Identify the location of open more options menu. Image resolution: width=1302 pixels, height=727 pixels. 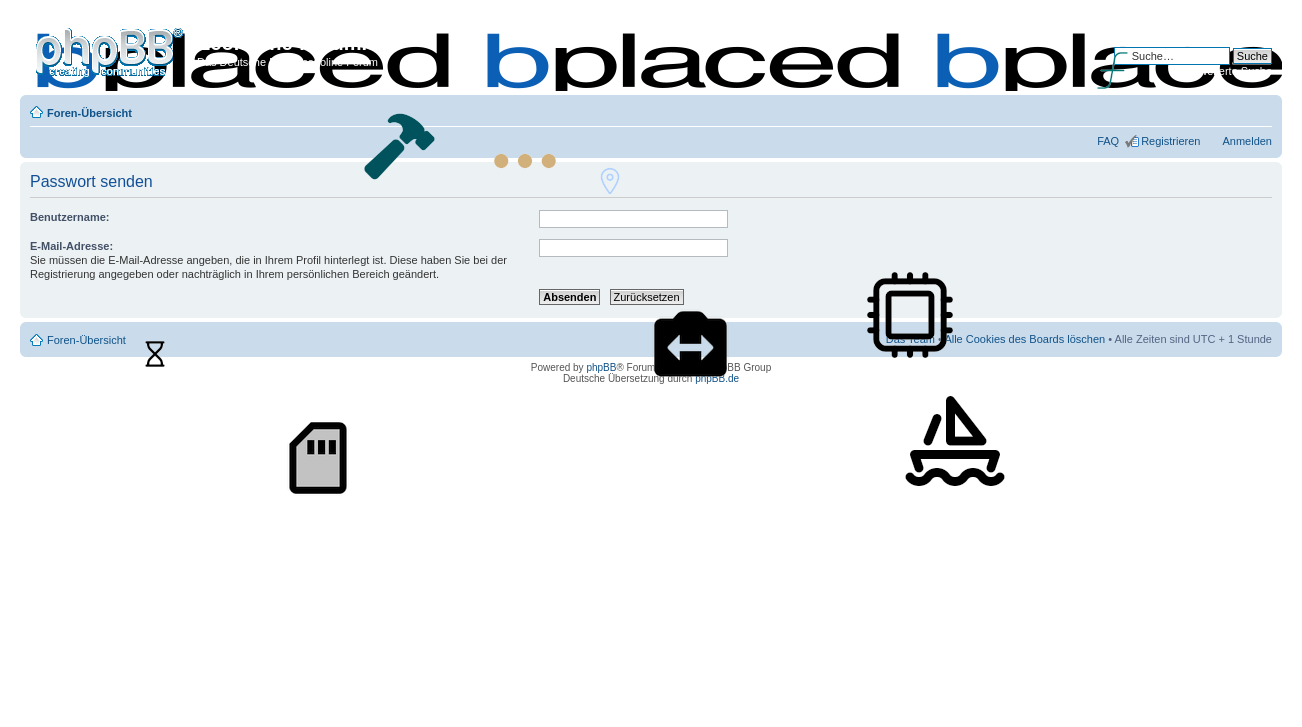
(525, 161).